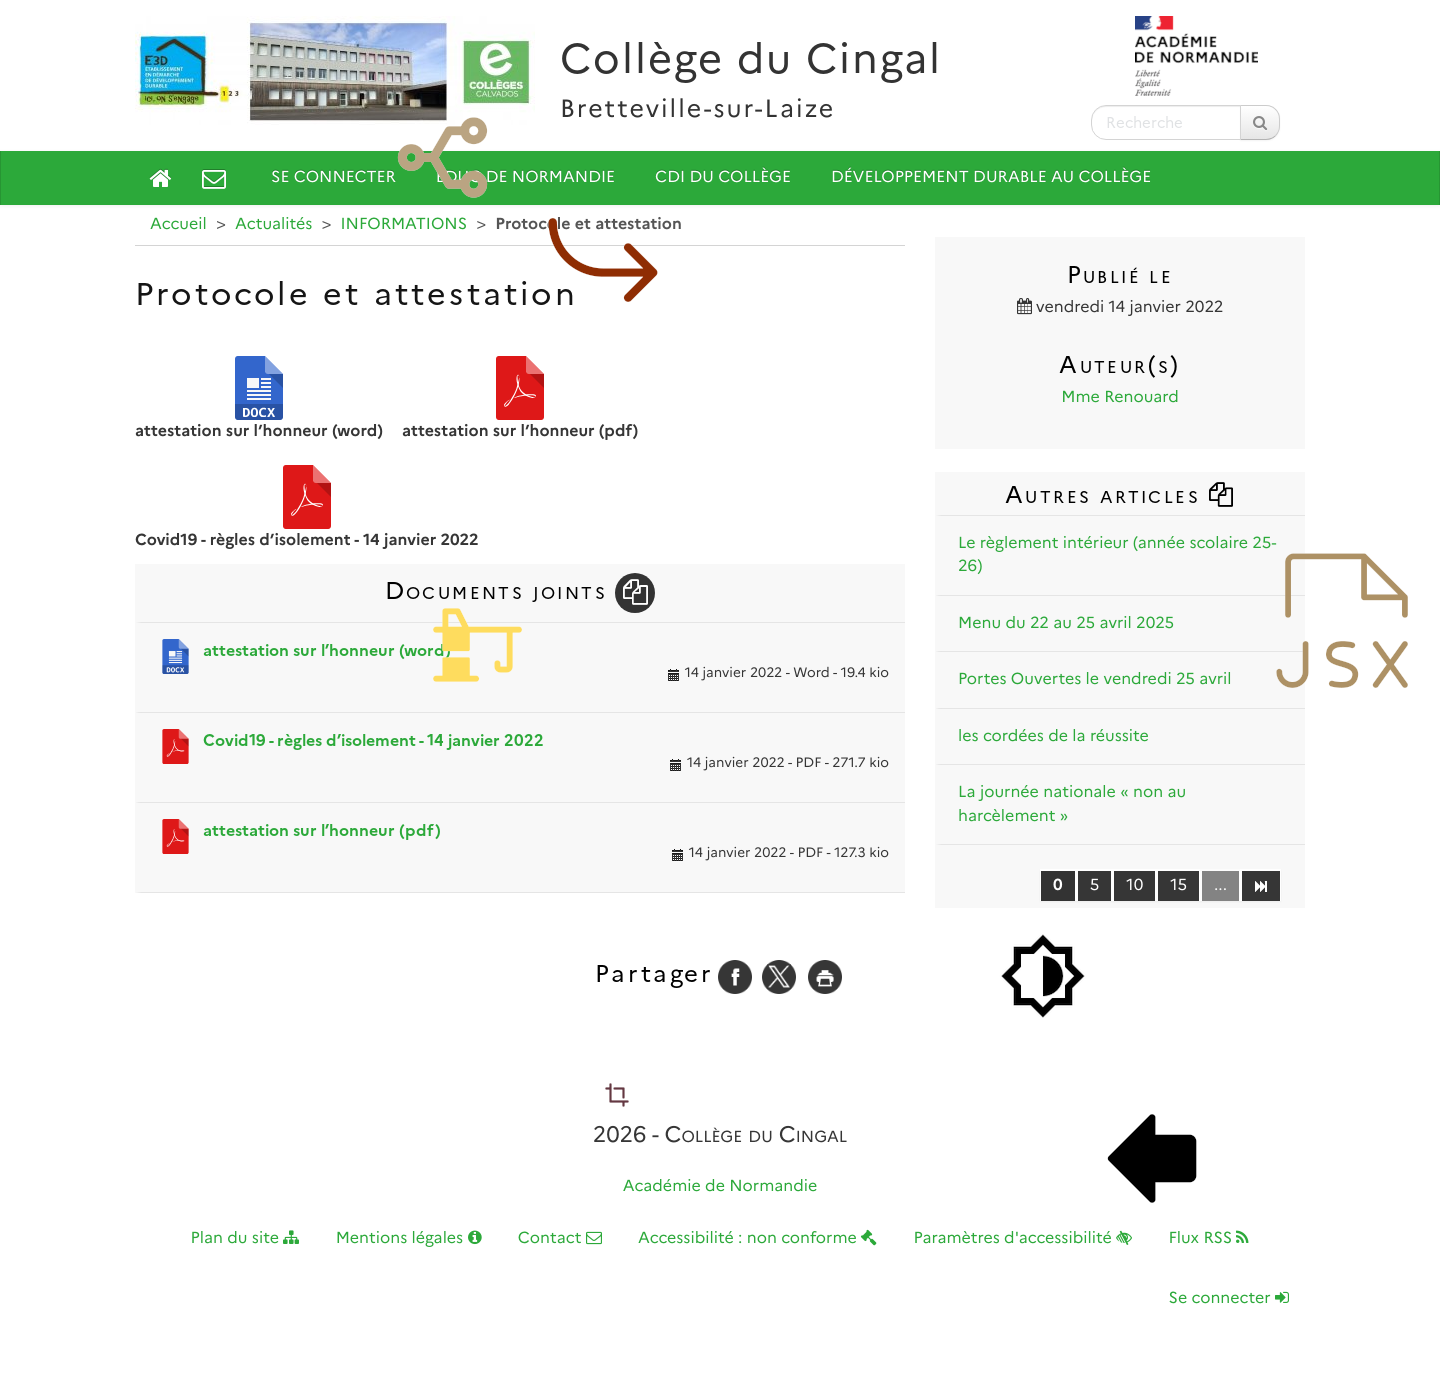 This screenshot has height=1374, width=1440. Describe the element at coordinates (603, 260) in the screenshot. I see `reply to a message` at that location.